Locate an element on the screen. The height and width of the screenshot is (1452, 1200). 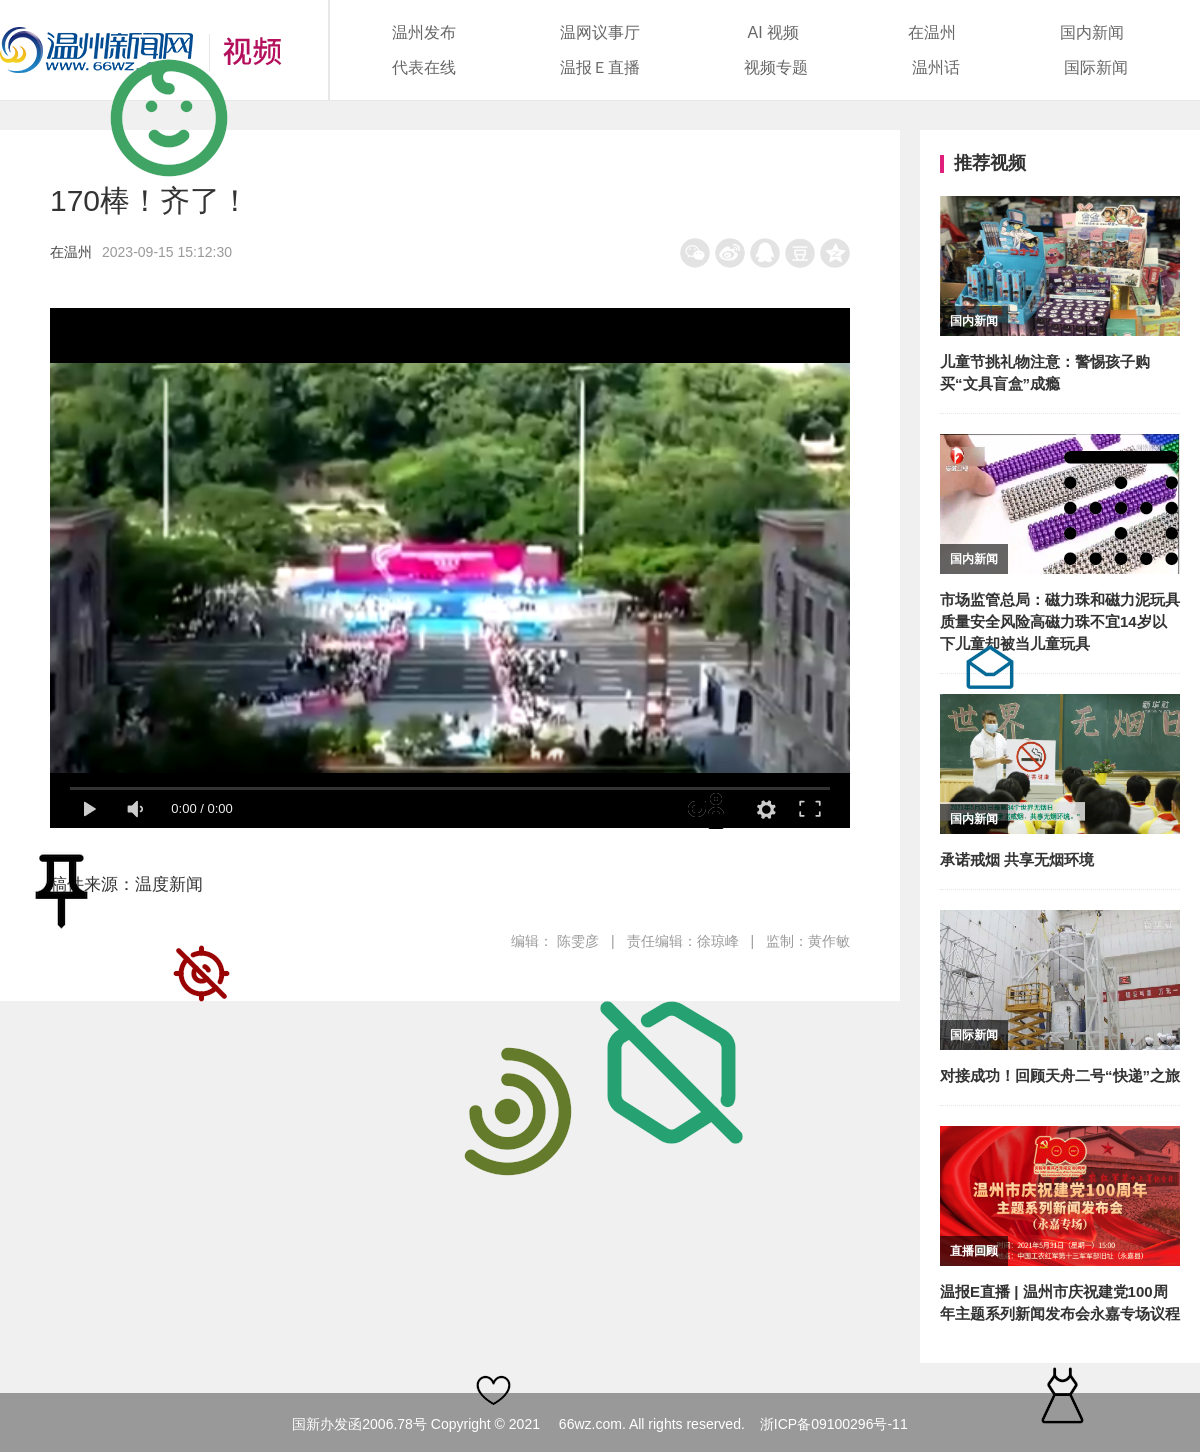
view open or read messages is located at coordinates (990, 669).